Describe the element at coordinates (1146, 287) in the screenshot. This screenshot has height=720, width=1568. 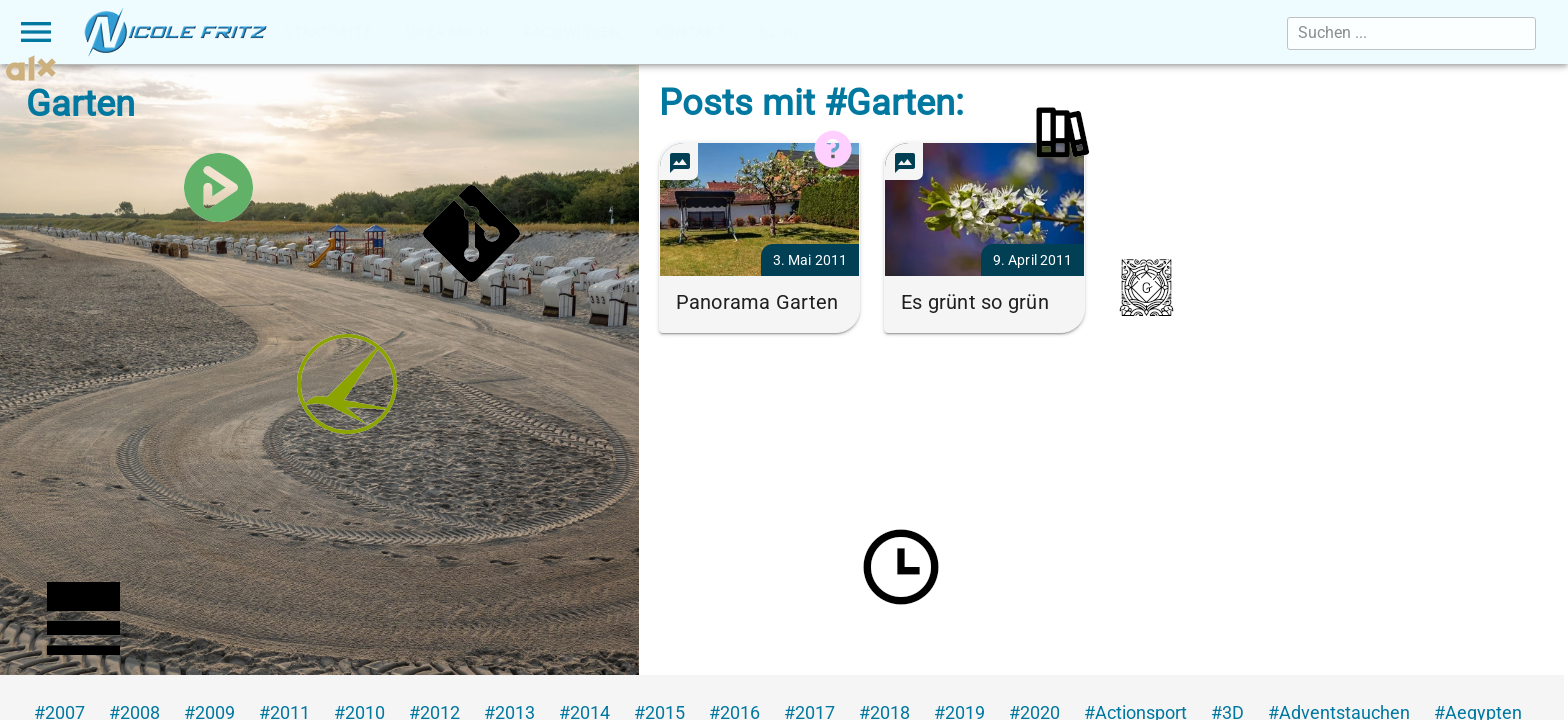
I see `open the gutenberg block editor` at that location.